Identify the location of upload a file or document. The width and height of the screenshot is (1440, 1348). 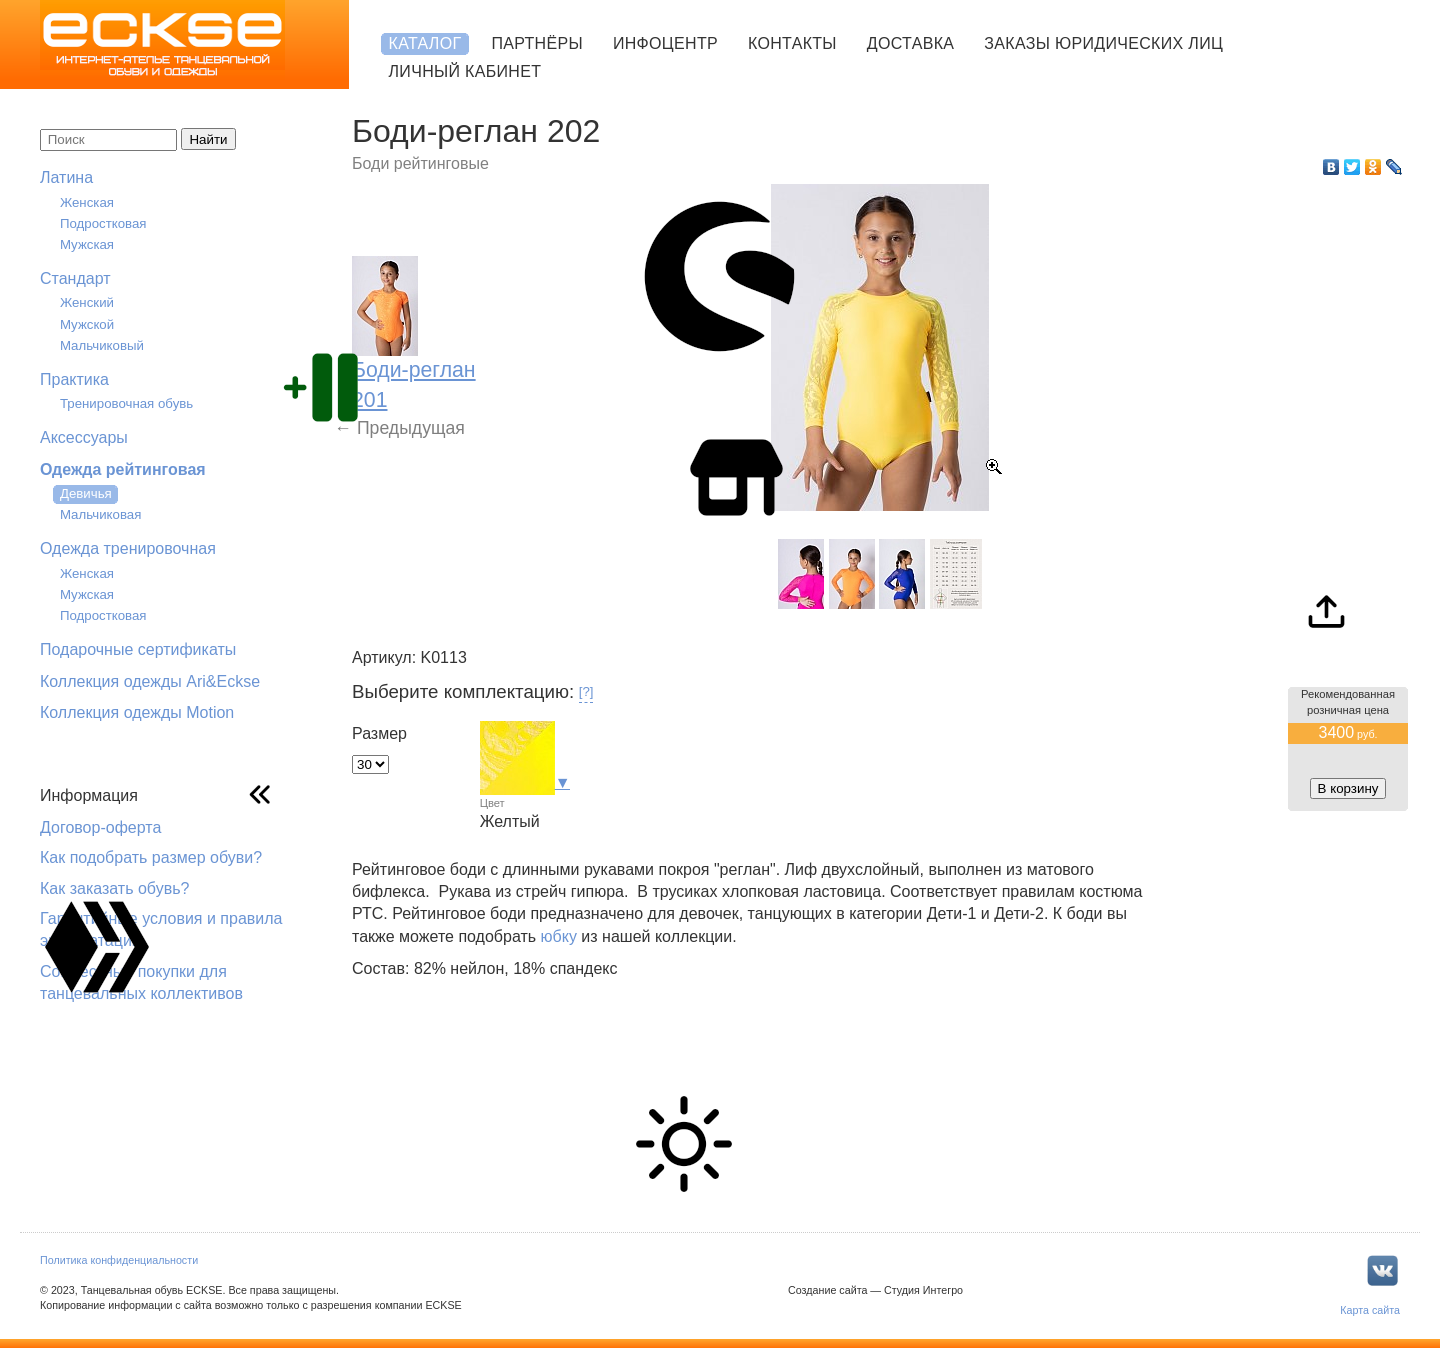
(1326, 612).